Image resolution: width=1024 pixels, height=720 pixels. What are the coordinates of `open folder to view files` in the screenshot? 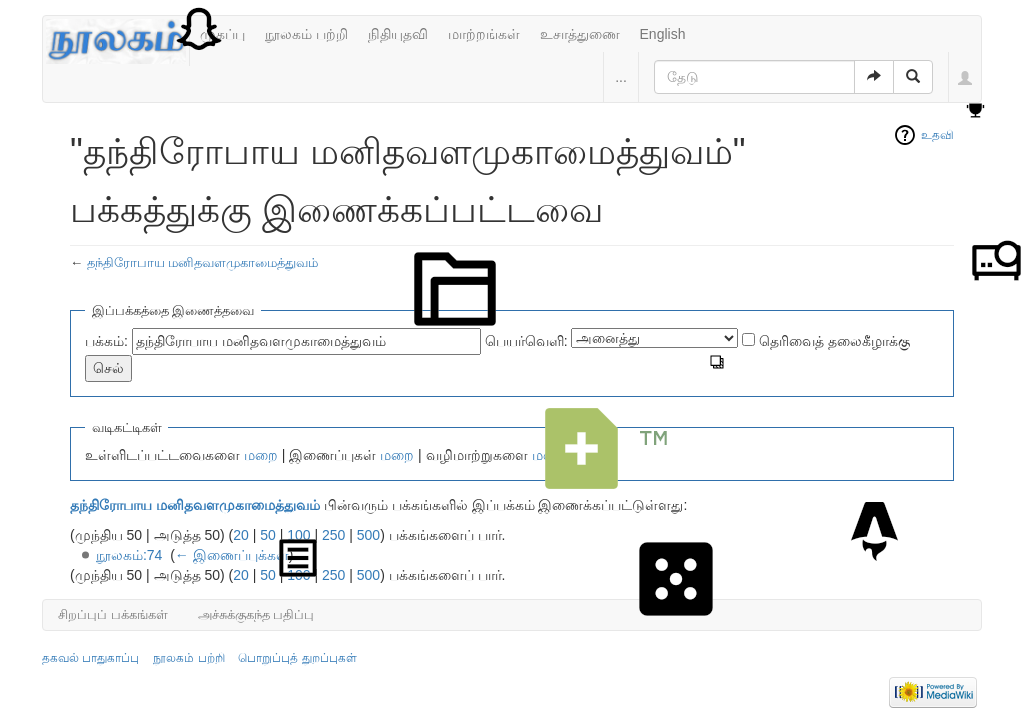 It's located at (455, 289).